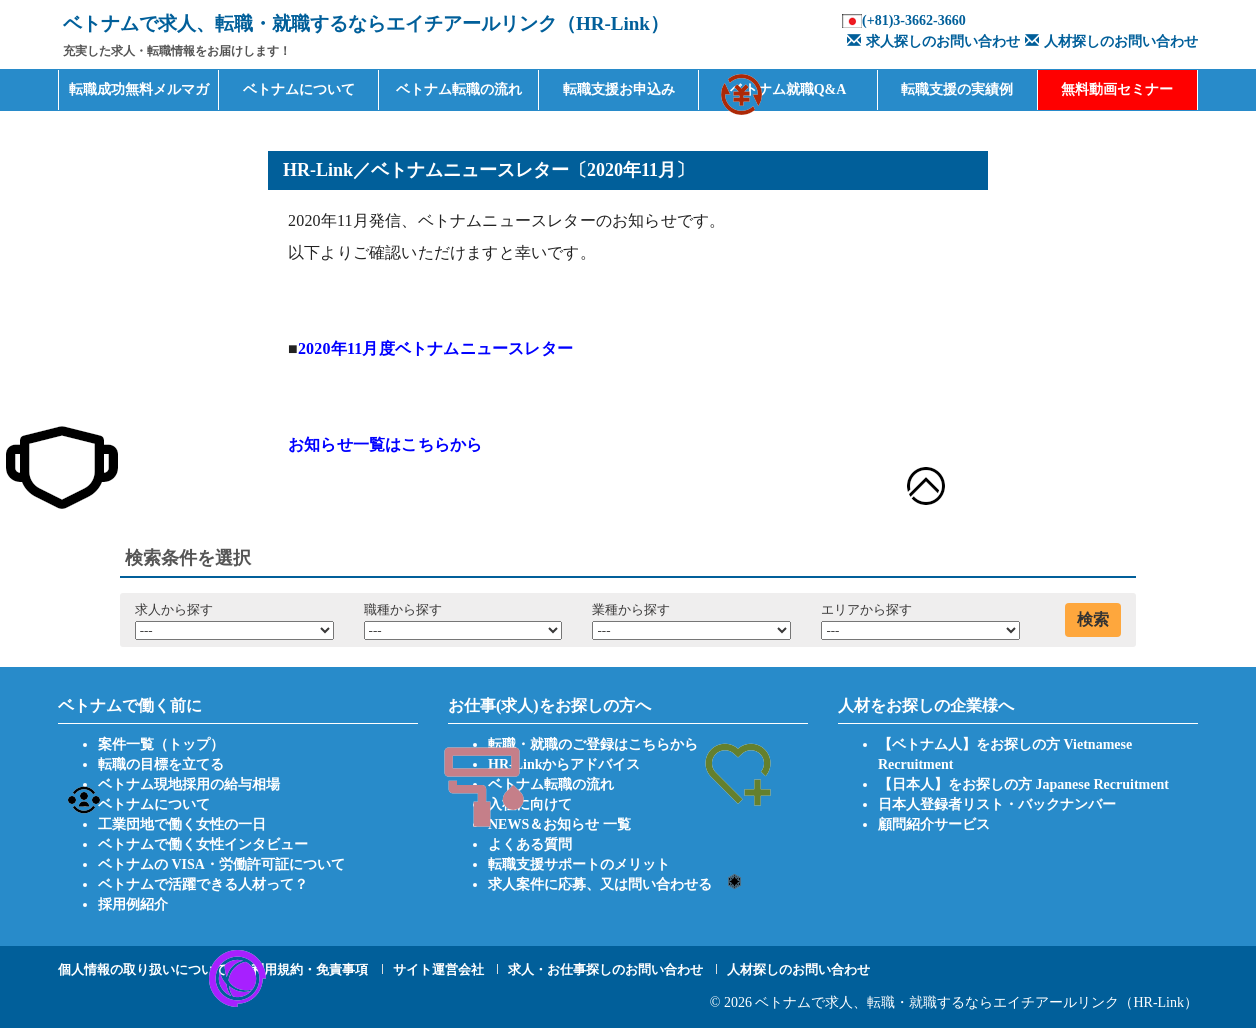 Image resolution: width=1256 pixels, height=1028 pixels. What do you see at coordinates (738, 773) in the screenshot?
I see `add to favorites` at bounding box center [738, 773].